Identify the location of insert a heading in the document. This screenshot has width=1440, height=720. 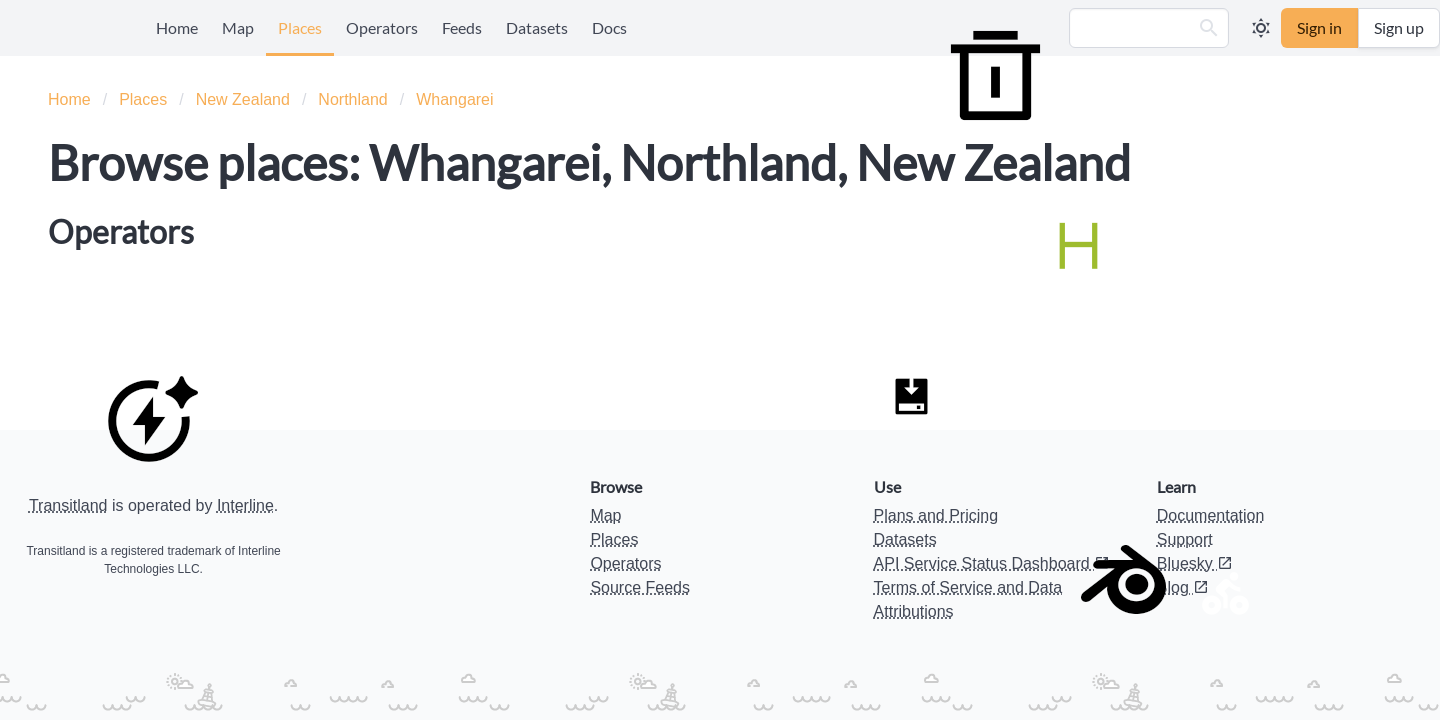
(1078, 244).